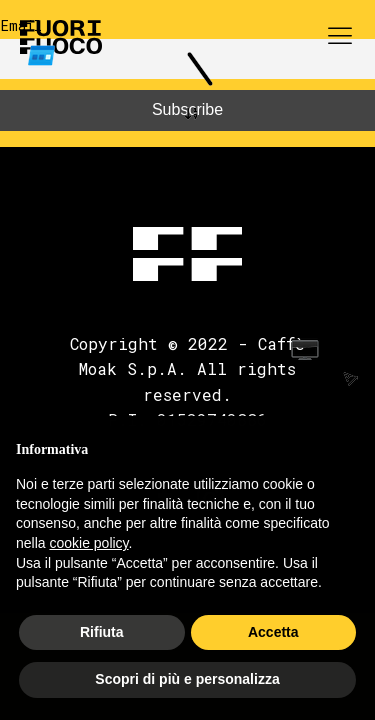 This screenshot has height=720, width=375. Describe the element at coordinates (41, 55) in the screenshot. I see `launch autoruns system utility` at that location.